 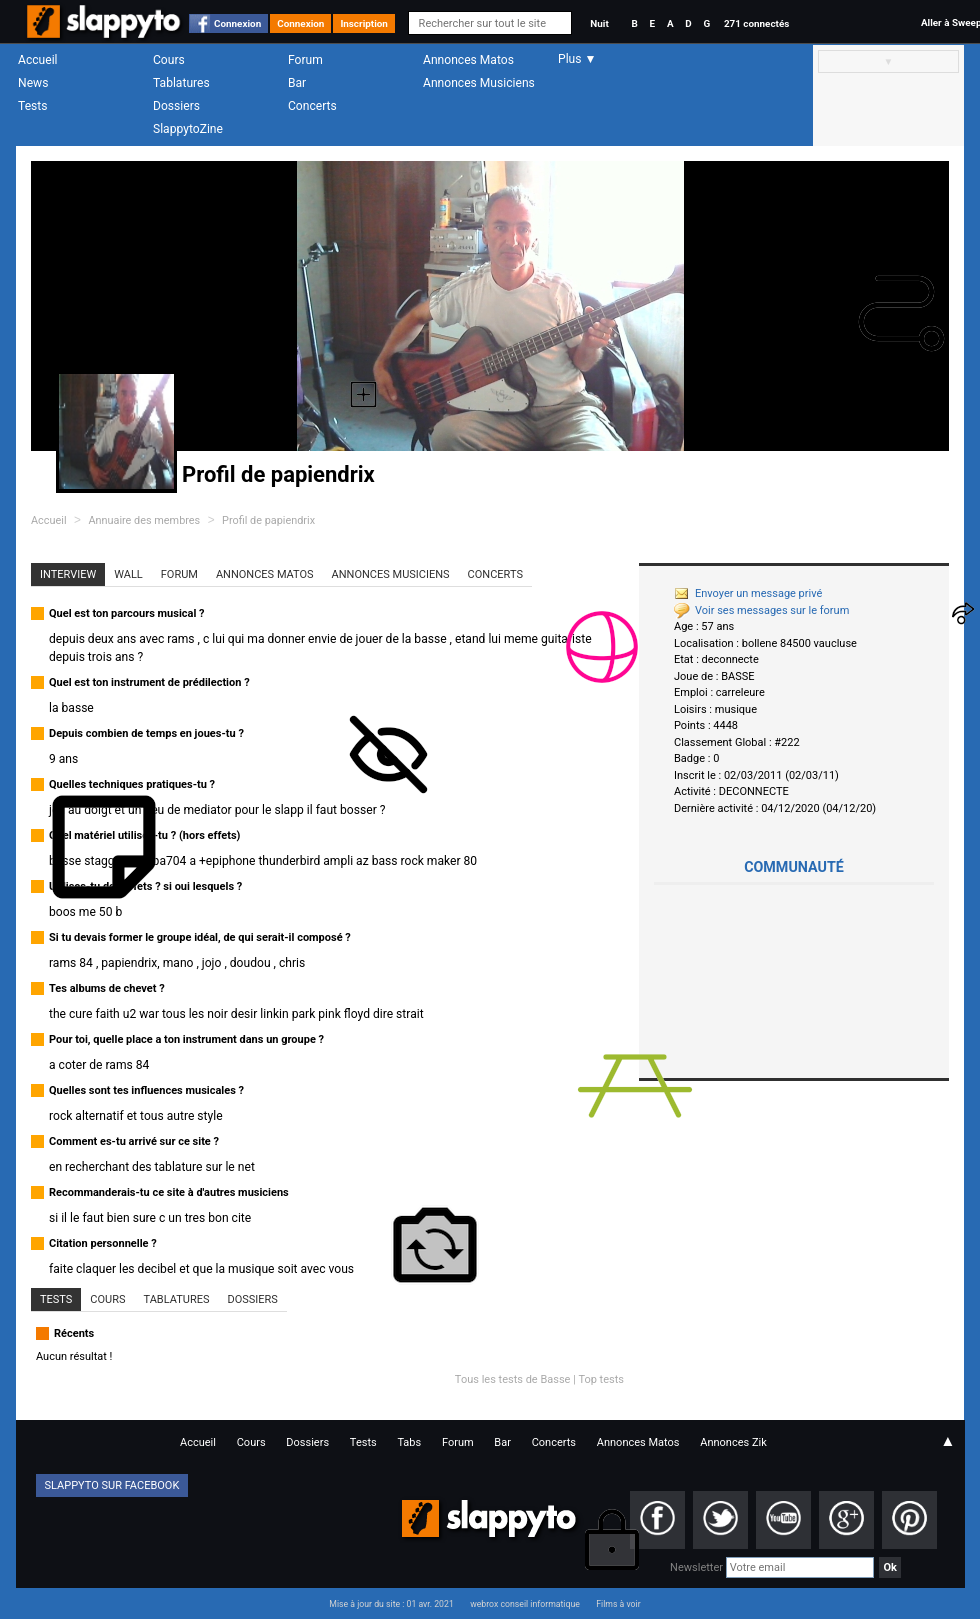 I want to click on add a new item, so click(x=363, y=394).